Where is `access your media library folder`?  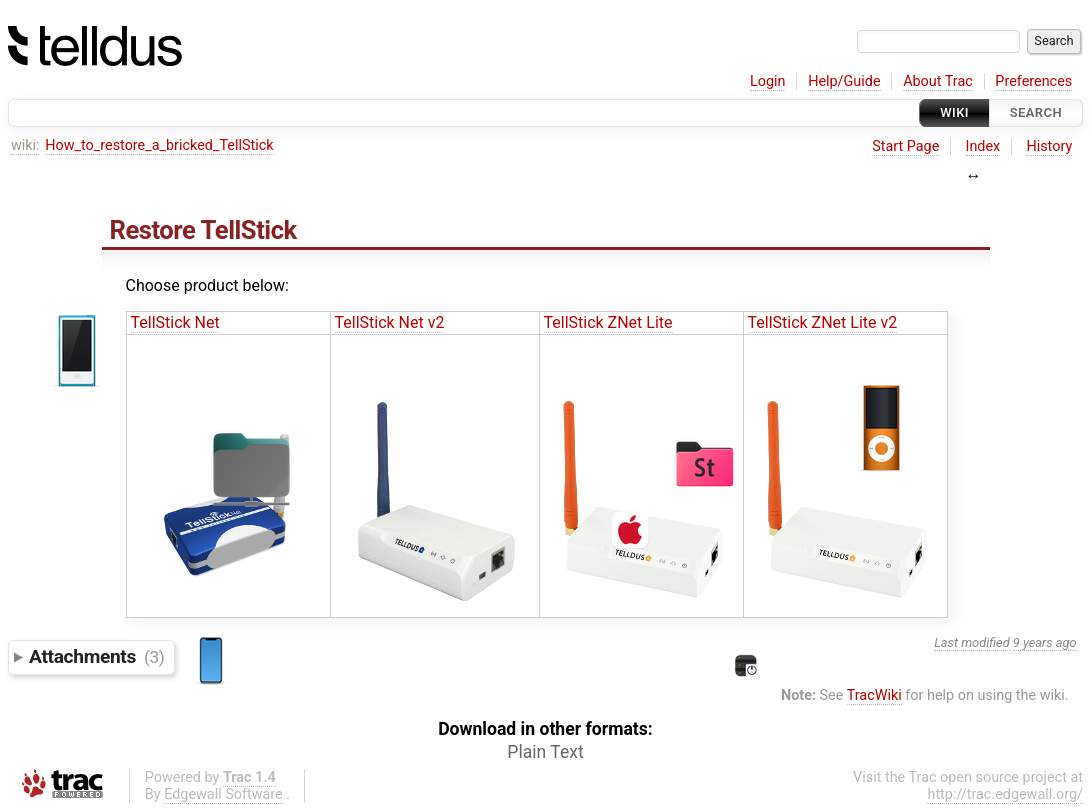
access your media library folder is located at coordinates (240, 704).